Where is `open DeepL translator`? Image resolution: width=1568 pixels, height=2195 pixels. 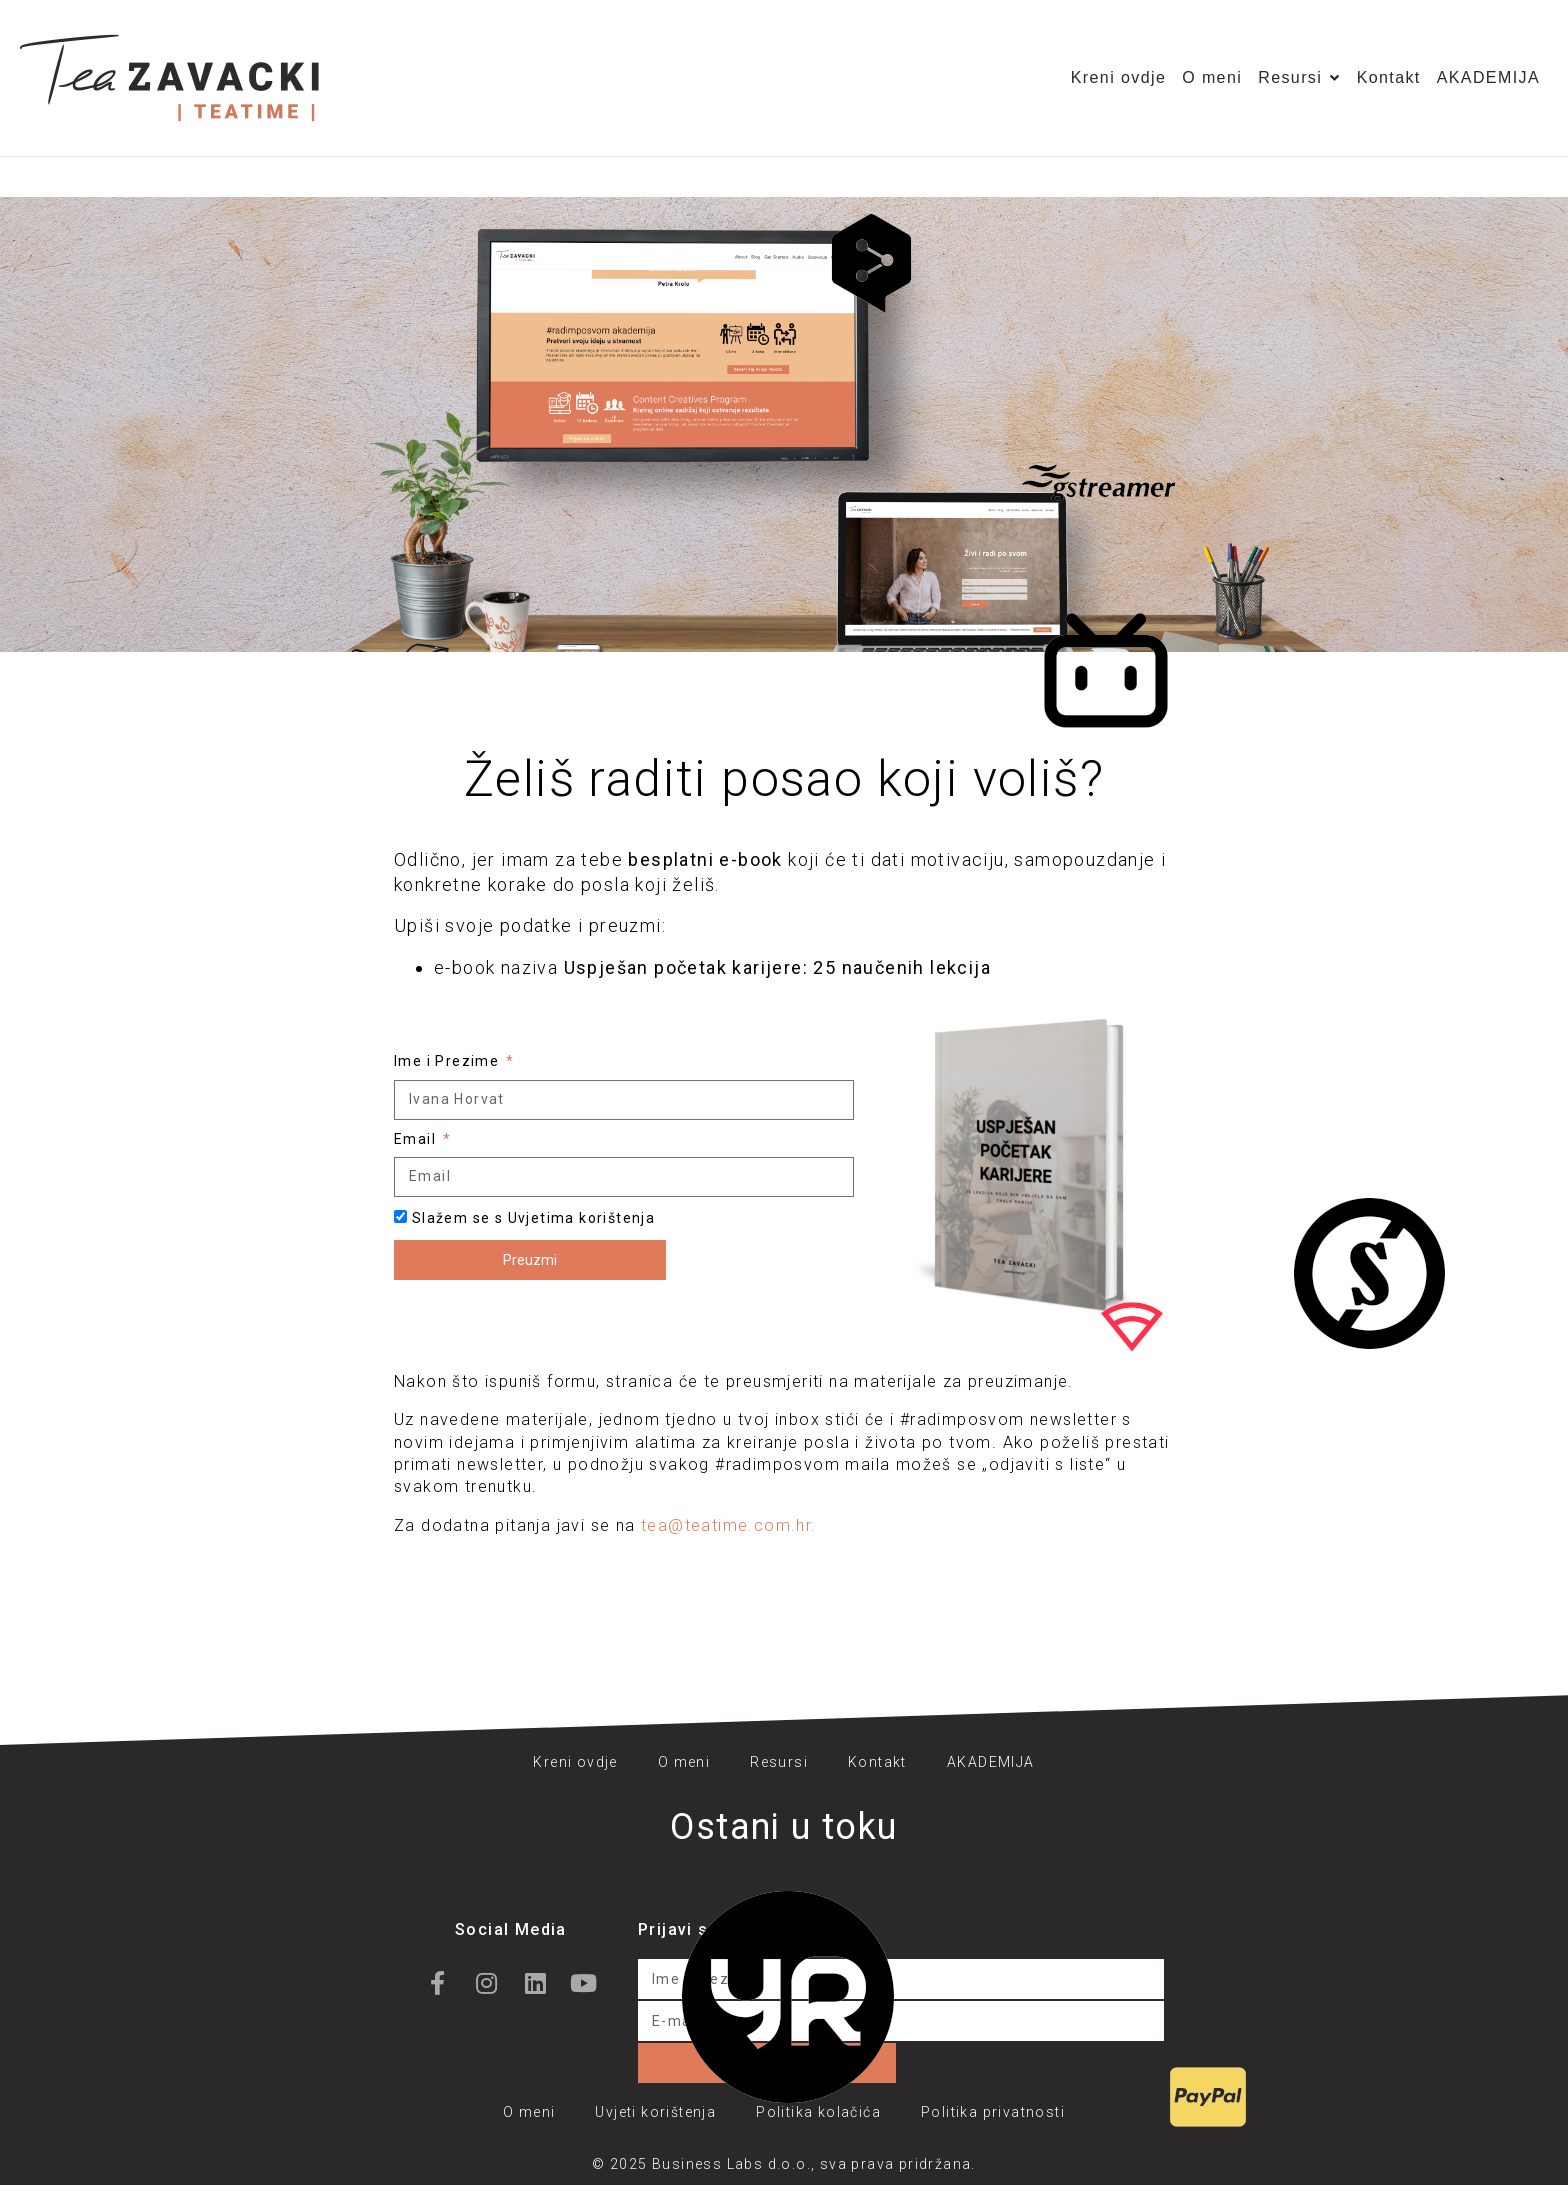
open DeepL translator is located at coordinates (871, 263).